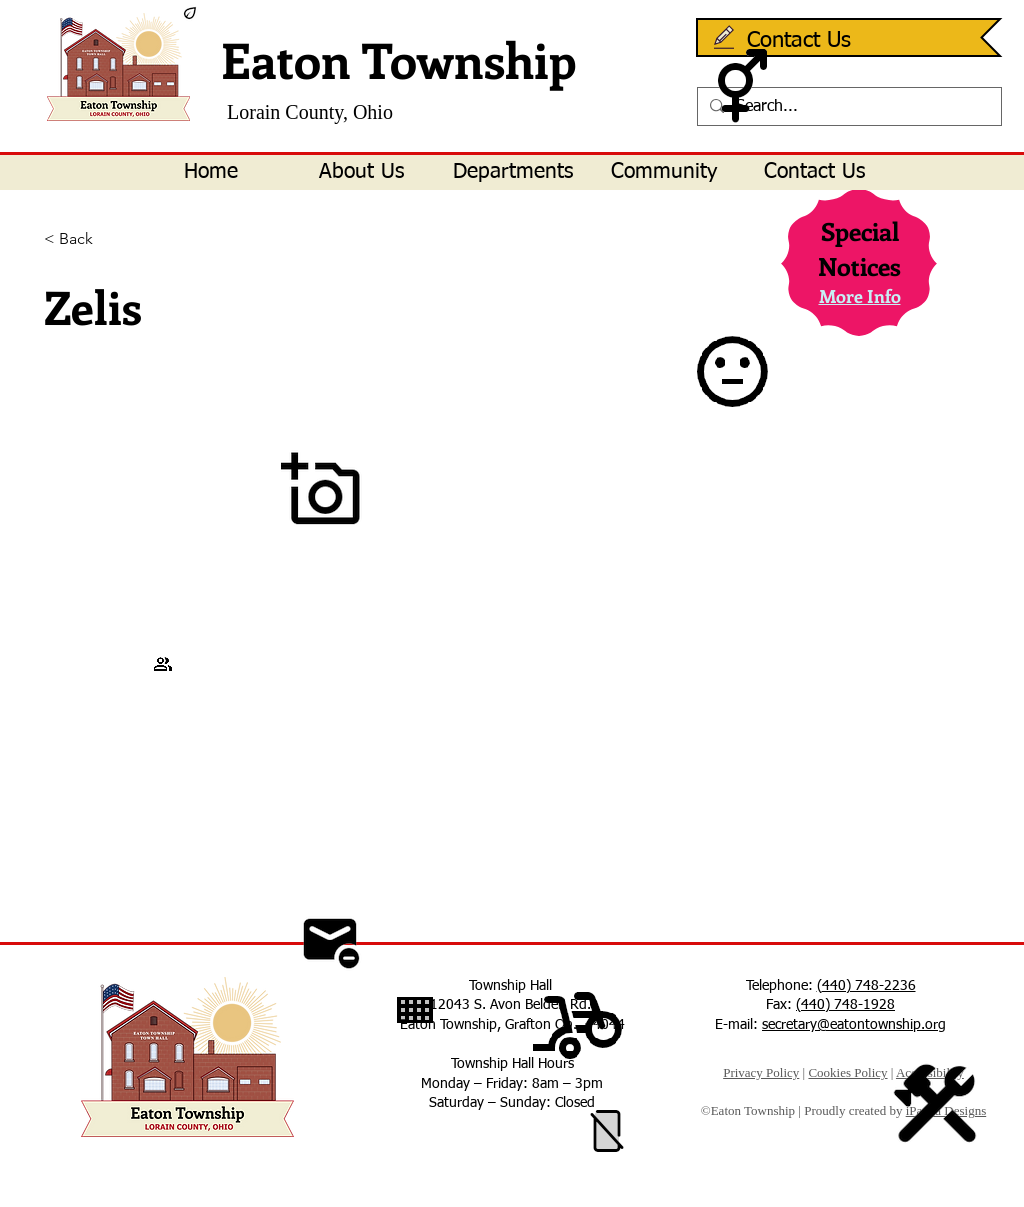 The height and width of the screenshot is (1207, 1024). I want to click on mobile device is unavailable or disabled, so click(607, 1131).